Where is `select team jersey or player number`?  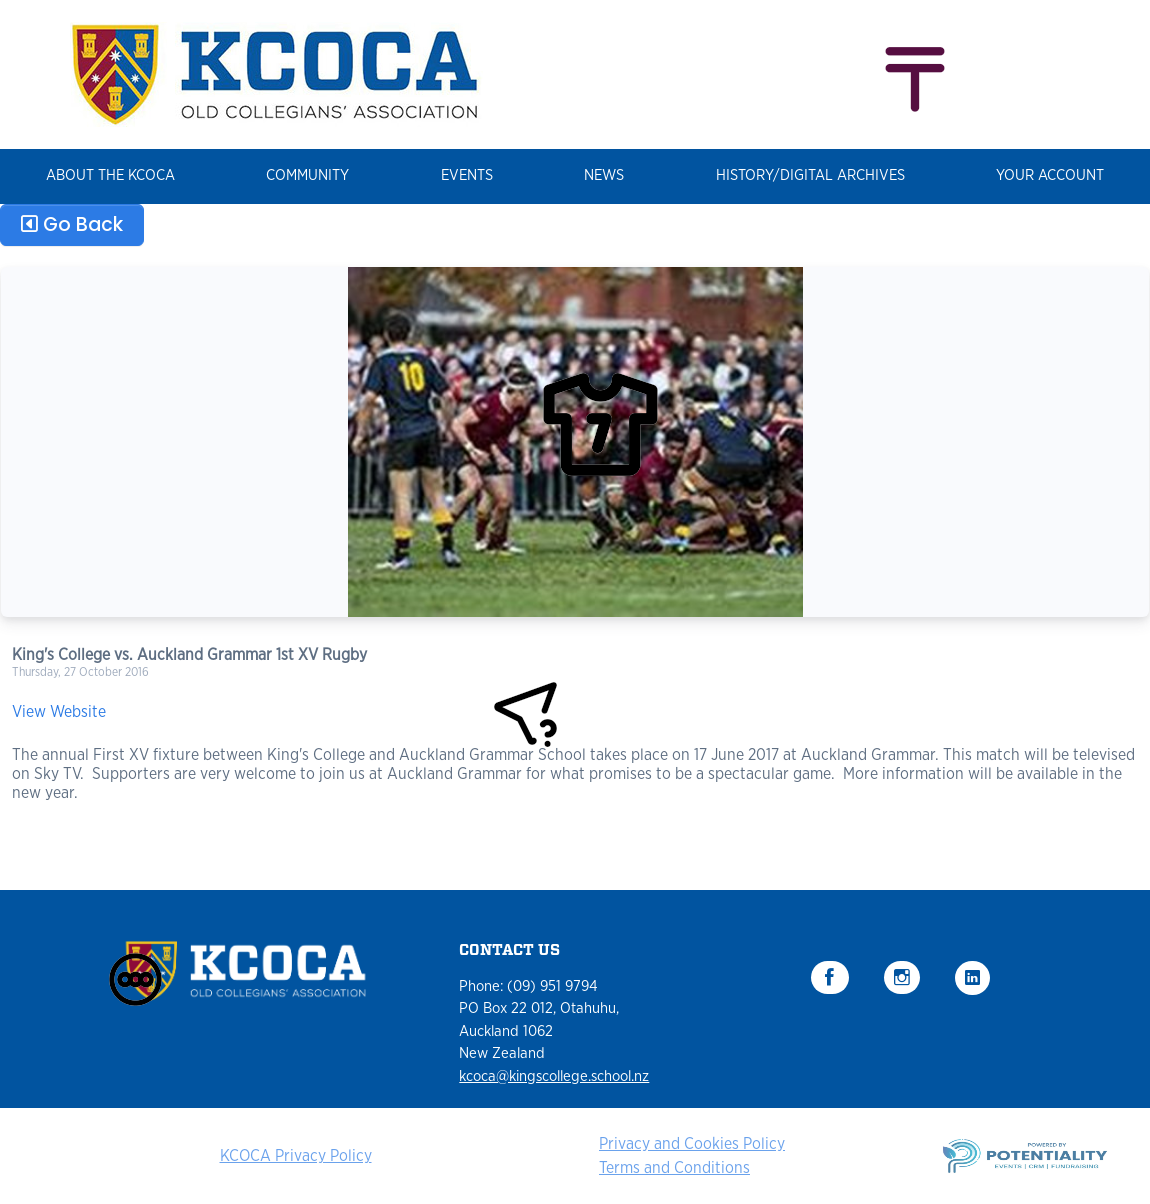
select team jersey or player number is located at coordinates (600, 424).